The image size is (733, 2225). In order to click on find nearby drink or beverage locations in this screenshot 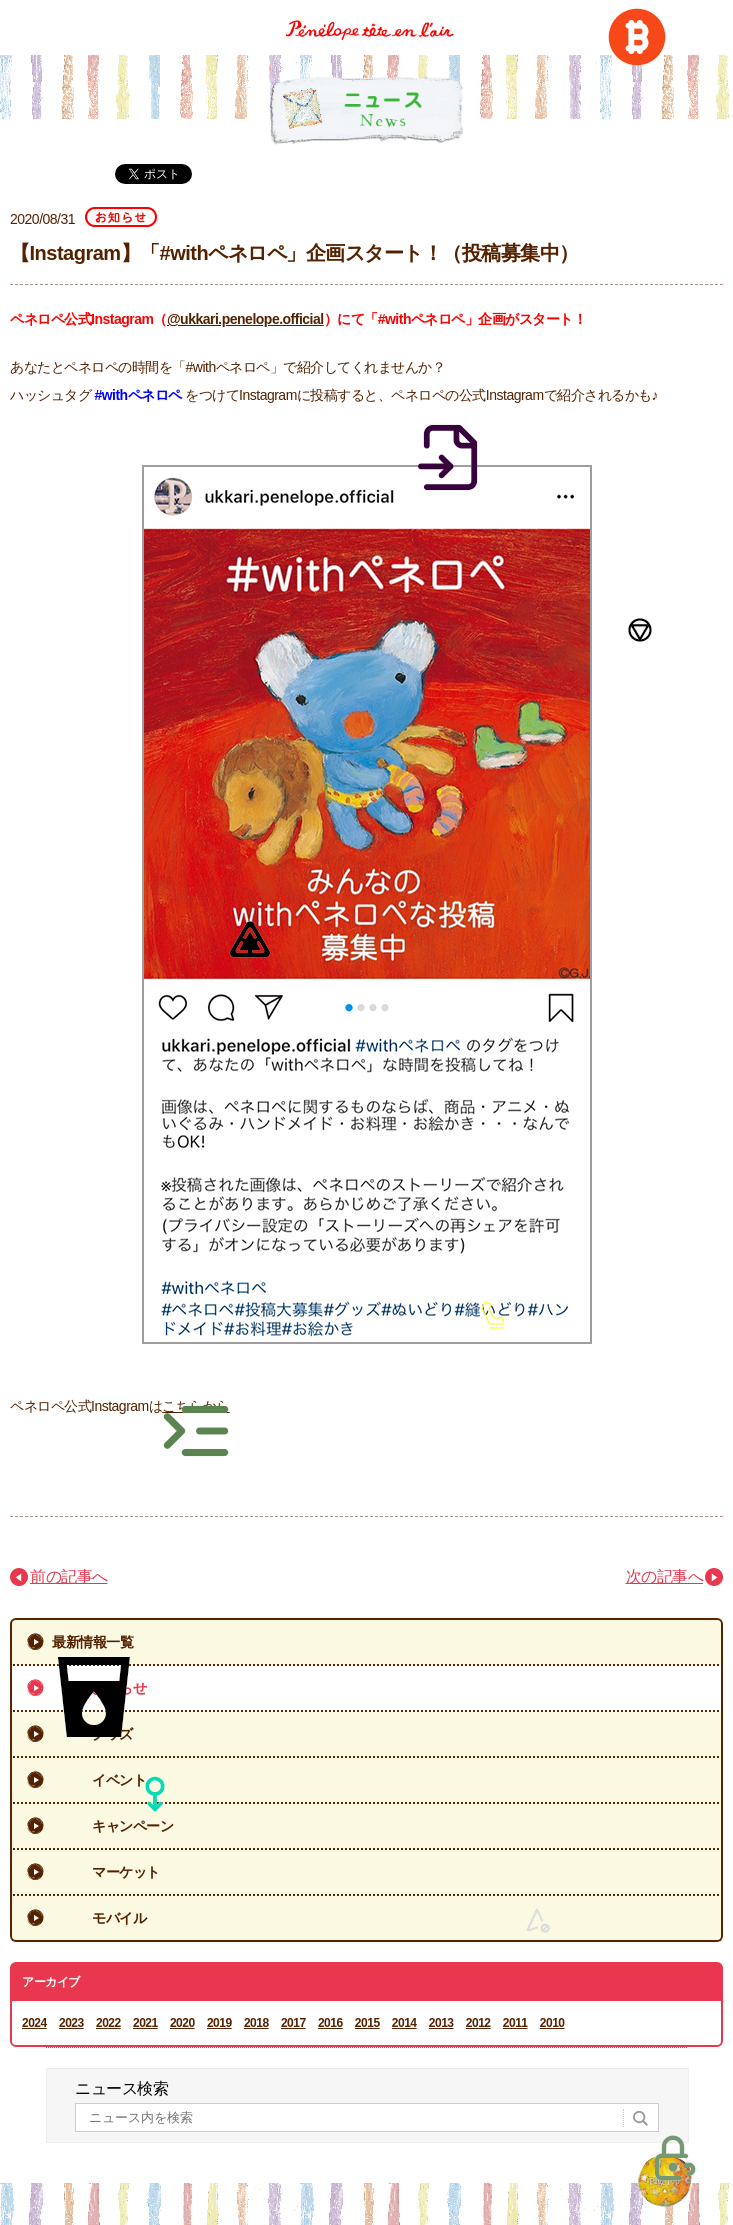, I will do `click(94, 1697)`.